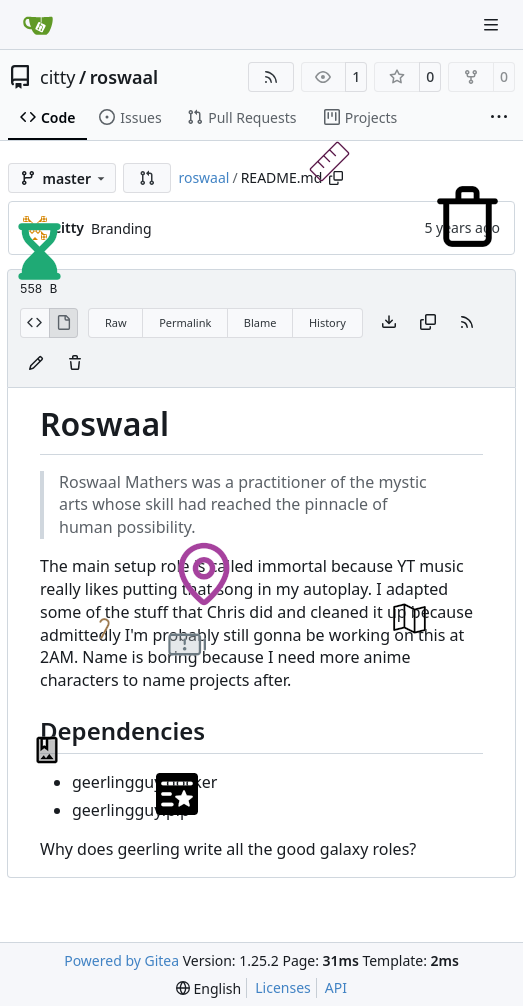  I want to click on access your photo album, so click(47, 750).